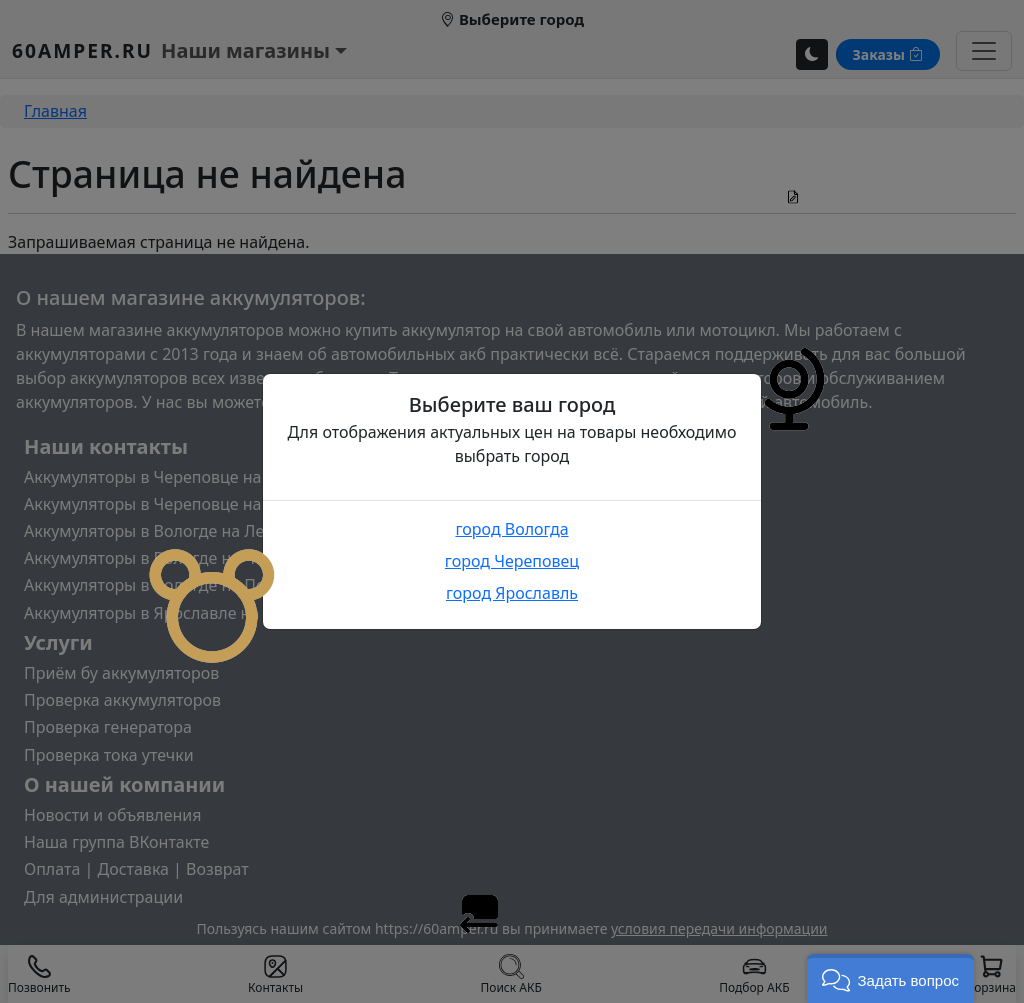  Describe the element at coordinates (480, 913) in the screenshot. I see `auto-fit content to the left edge` at that location.